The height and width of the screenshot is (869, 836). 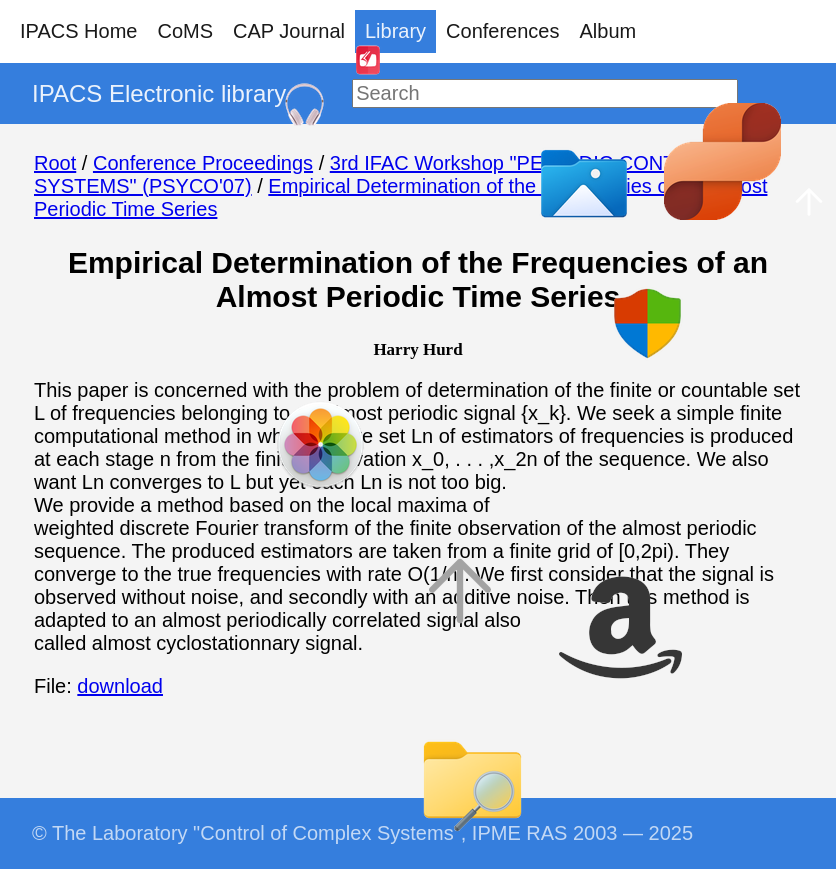 I want to click on open photos preferences or settings, so click(x=320, y=444).